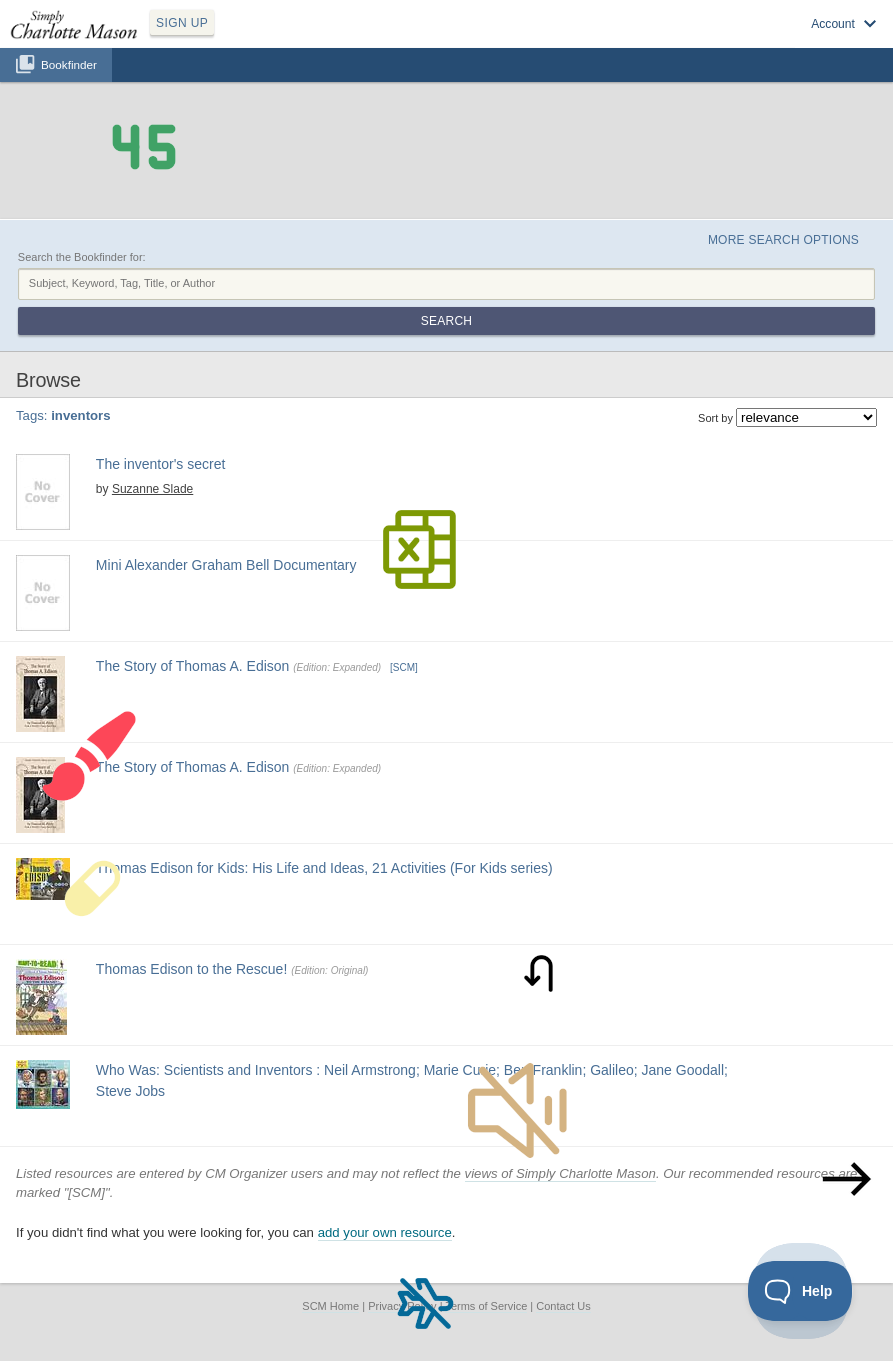 The width and height of the screenshot is (893, 1361). Describe the element at coordinates (540, 973) in the screenshot. I see `make a u-turn to the left` at that location.